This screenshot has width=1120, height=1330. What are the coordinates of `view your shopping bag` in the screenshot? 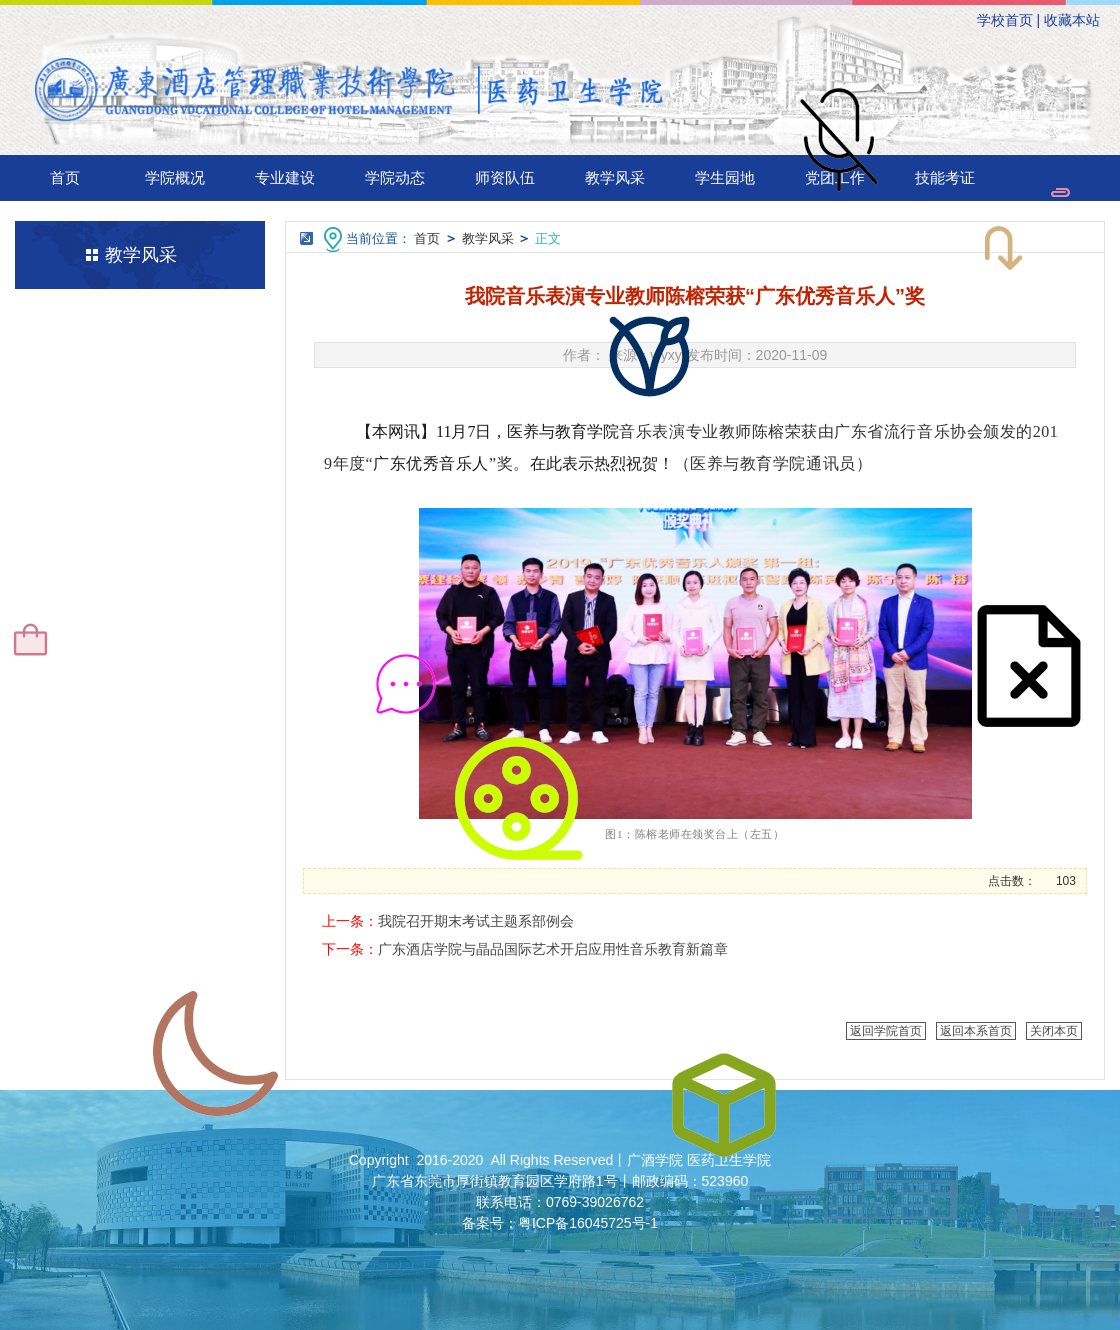 It's located at (30, 641).